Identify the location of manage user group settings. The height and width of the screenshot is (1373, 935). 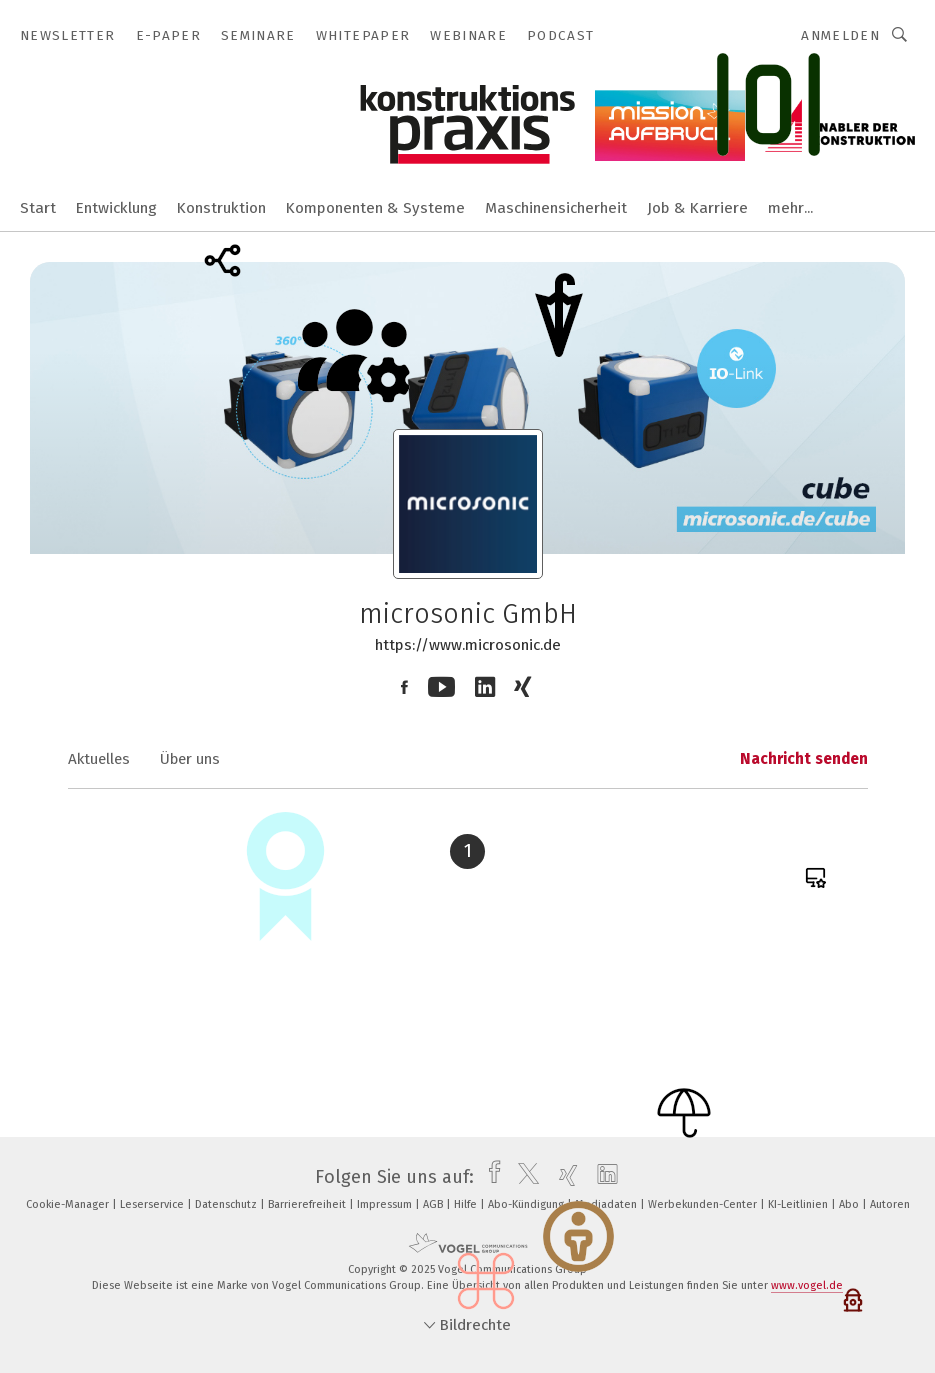
(354, 351).